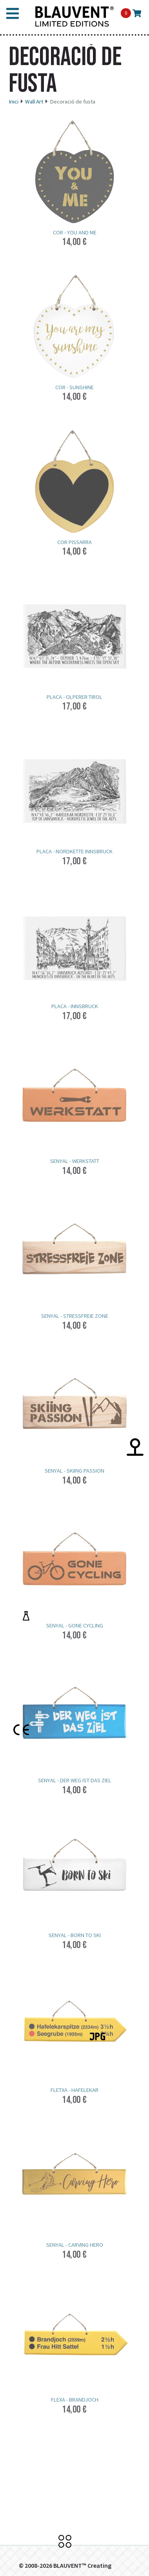 This screenshot has width=149, height=2576. Describe the element at coordinates (21, 1730) in the screenshot. I see `indicates CE marking / European conformity certification` at that location.